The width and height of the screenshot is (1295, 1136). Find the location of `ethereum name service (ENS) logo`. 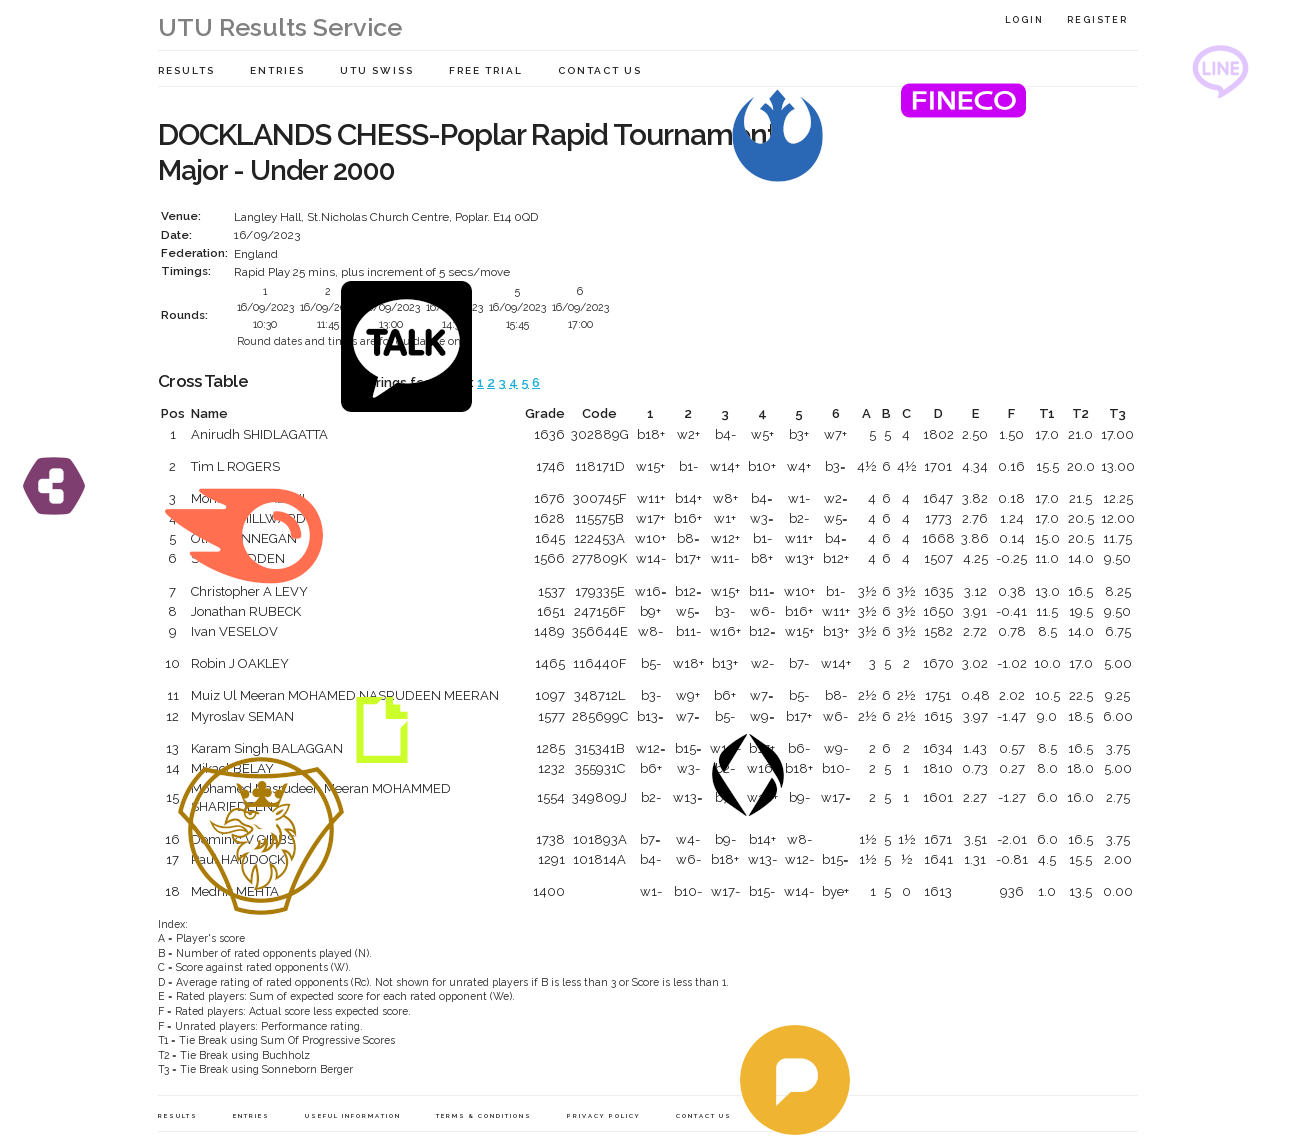

ethereum name service (ENS) logo is located at coordinates (748, 775).